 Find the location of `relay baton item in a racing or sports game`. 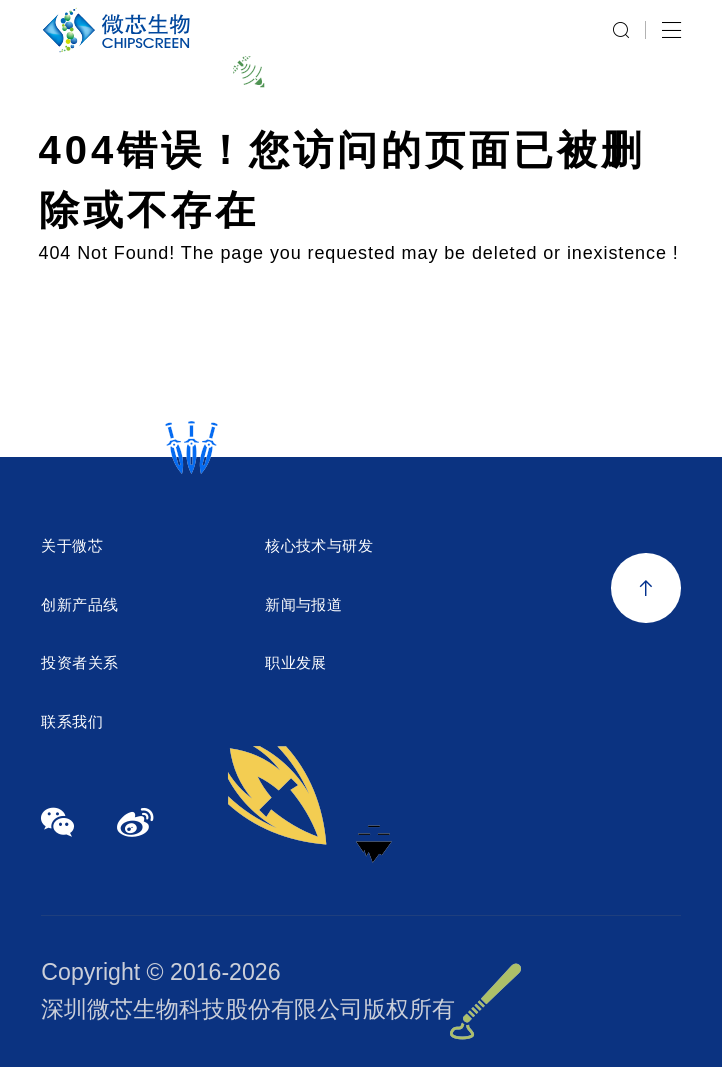

relay baton item in a racing or sports game is located at coordinates (485, 1001).